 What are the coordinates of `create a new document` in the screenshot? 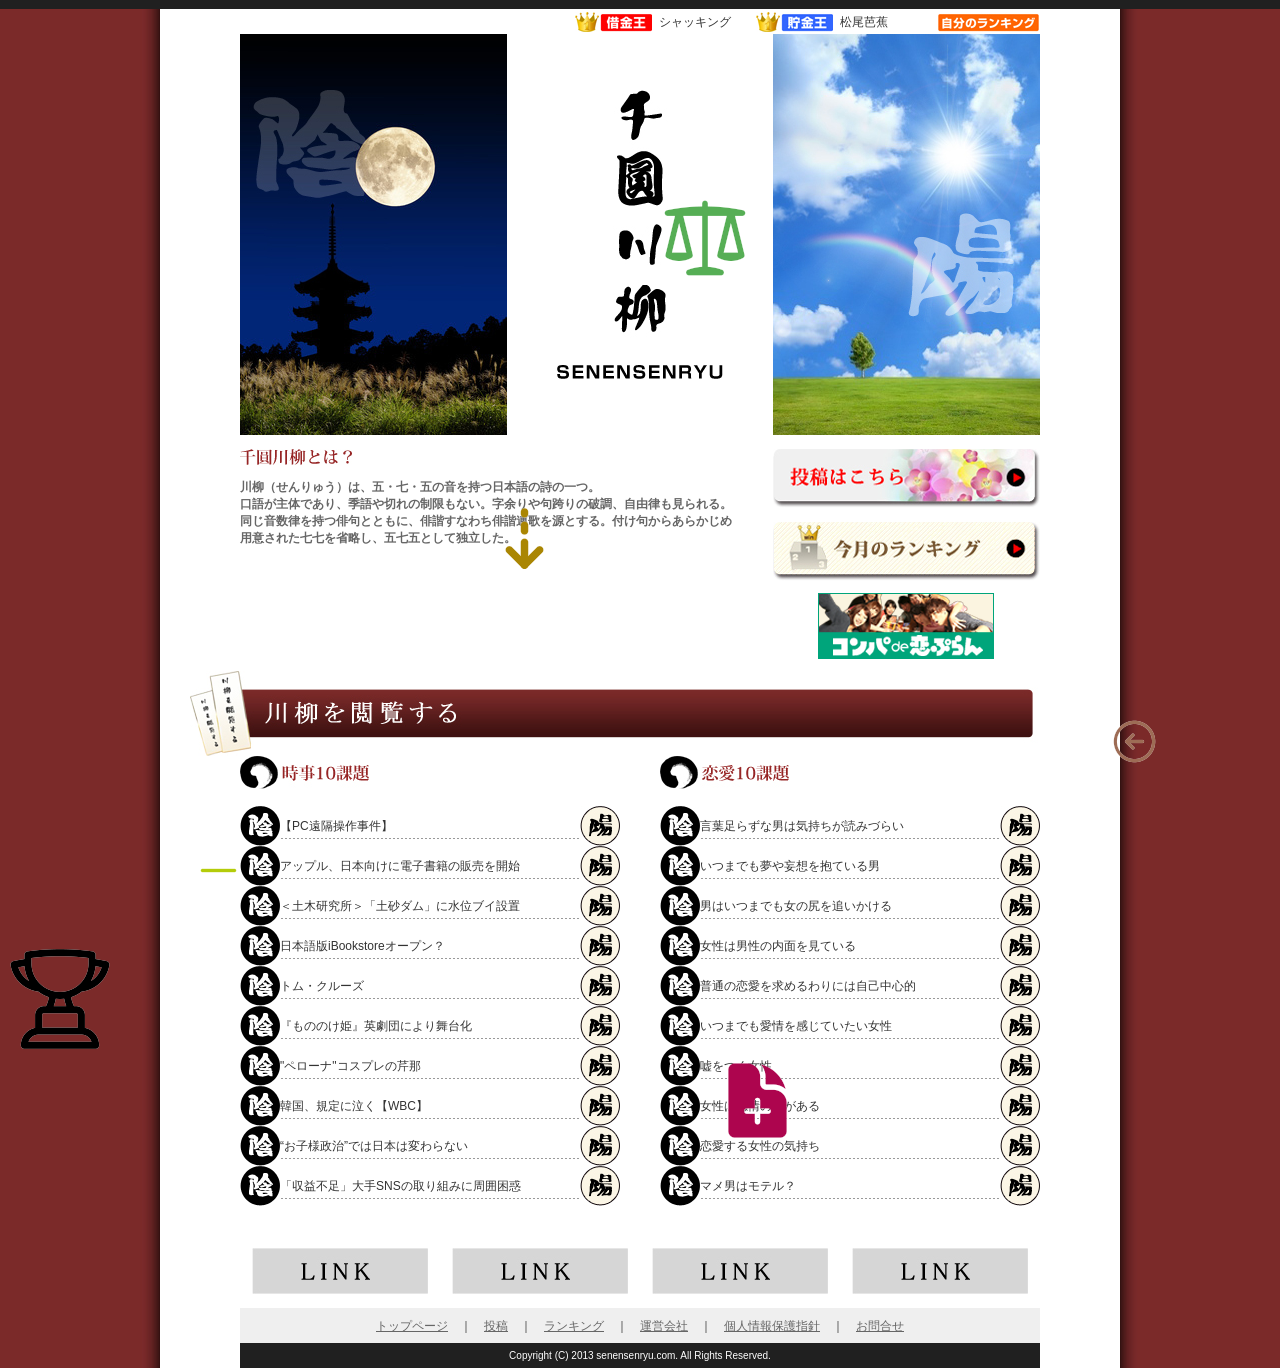 It's located at (757, 1100).